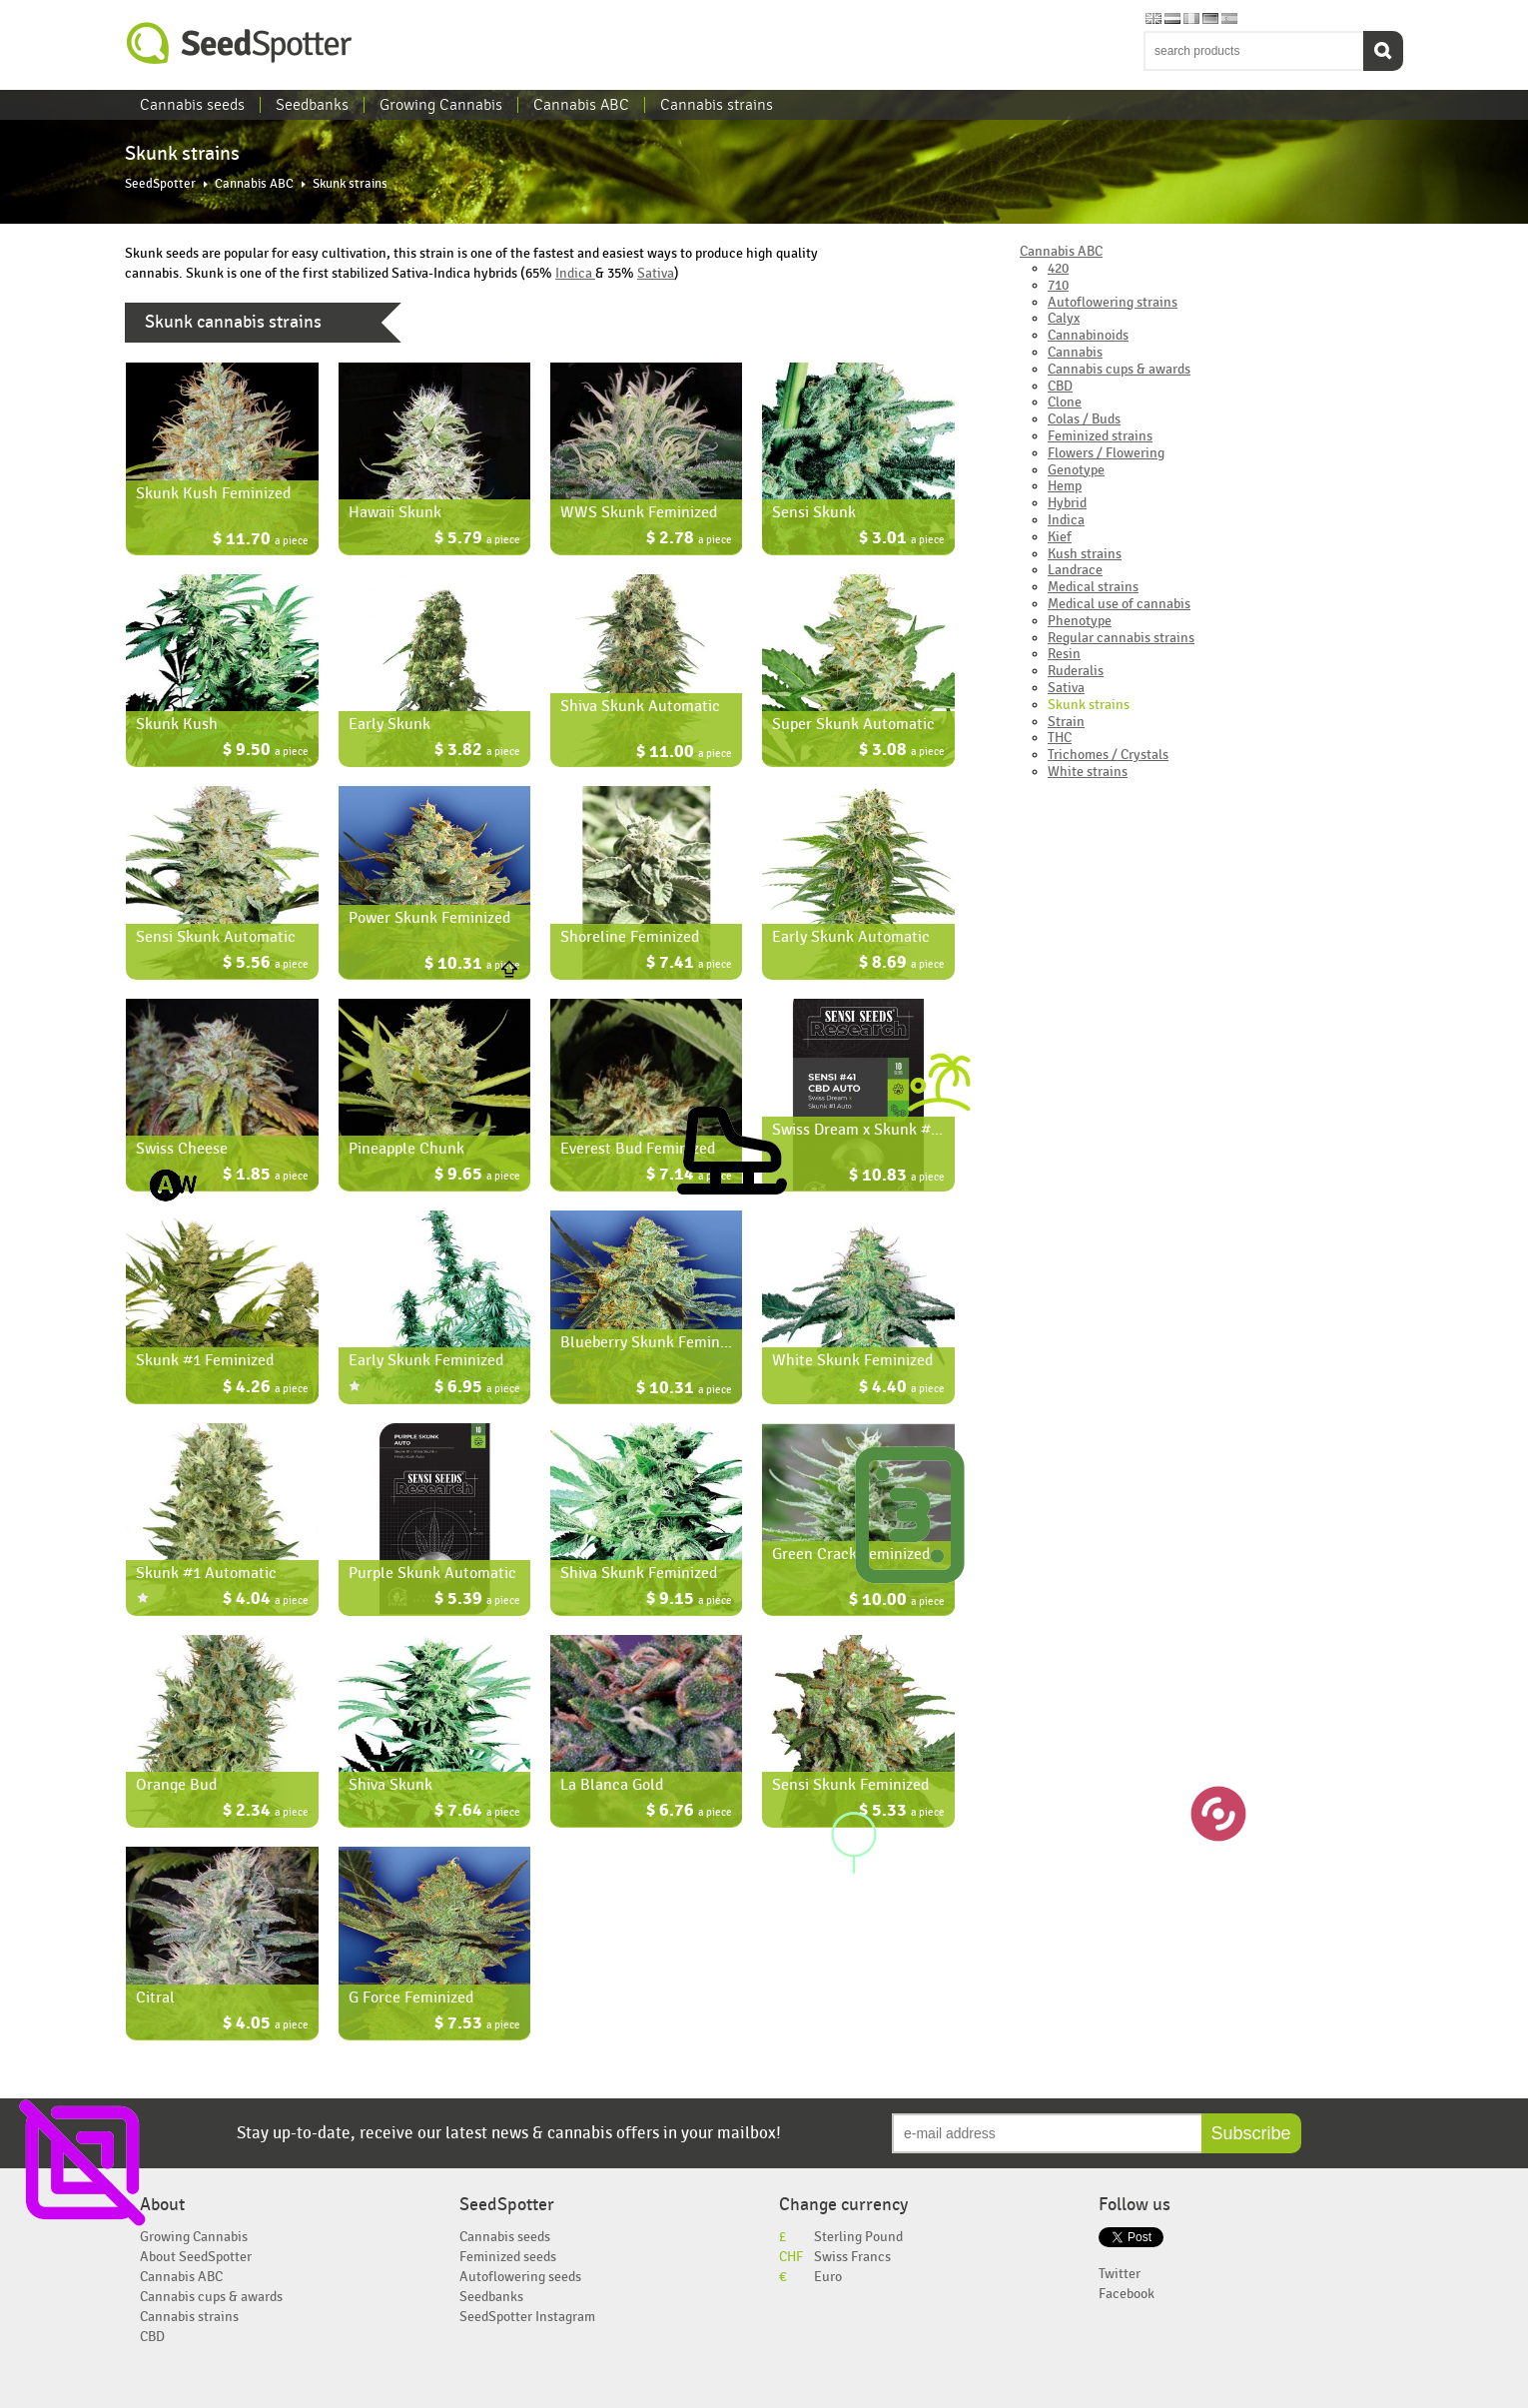 This screenshot has height=2408, width=1528. I want to click on view ice skating activities or rinks, so click(732, 1151).